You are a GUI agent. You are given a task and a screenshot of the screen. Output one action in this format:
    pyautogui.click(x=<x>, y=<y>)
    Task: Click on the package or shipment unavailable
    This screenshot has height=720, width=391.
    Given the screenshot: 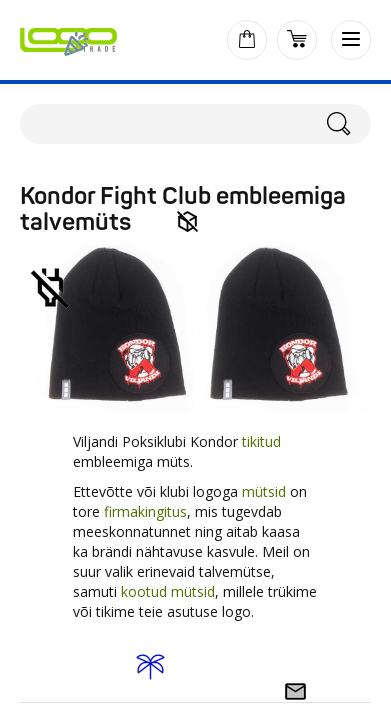 What is the action you would take?
    pyautogui.click(x=187, y=221)
    